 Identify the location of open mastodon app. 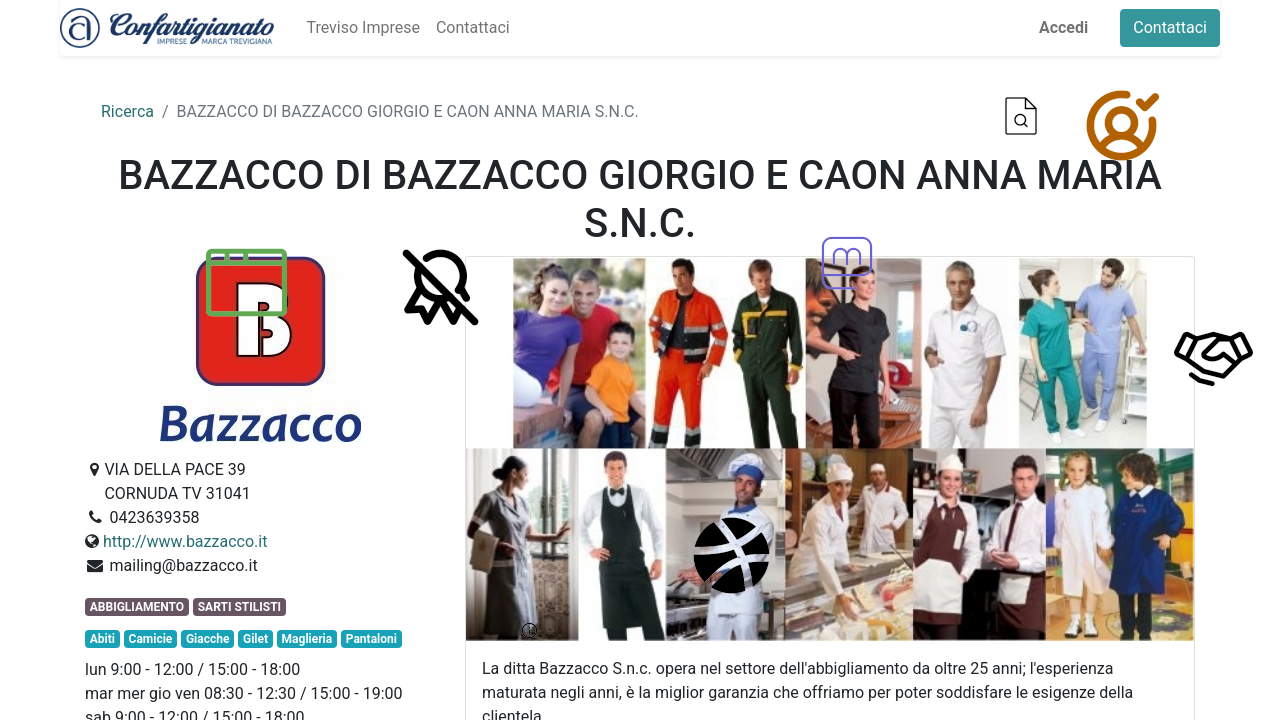
(847, 262).